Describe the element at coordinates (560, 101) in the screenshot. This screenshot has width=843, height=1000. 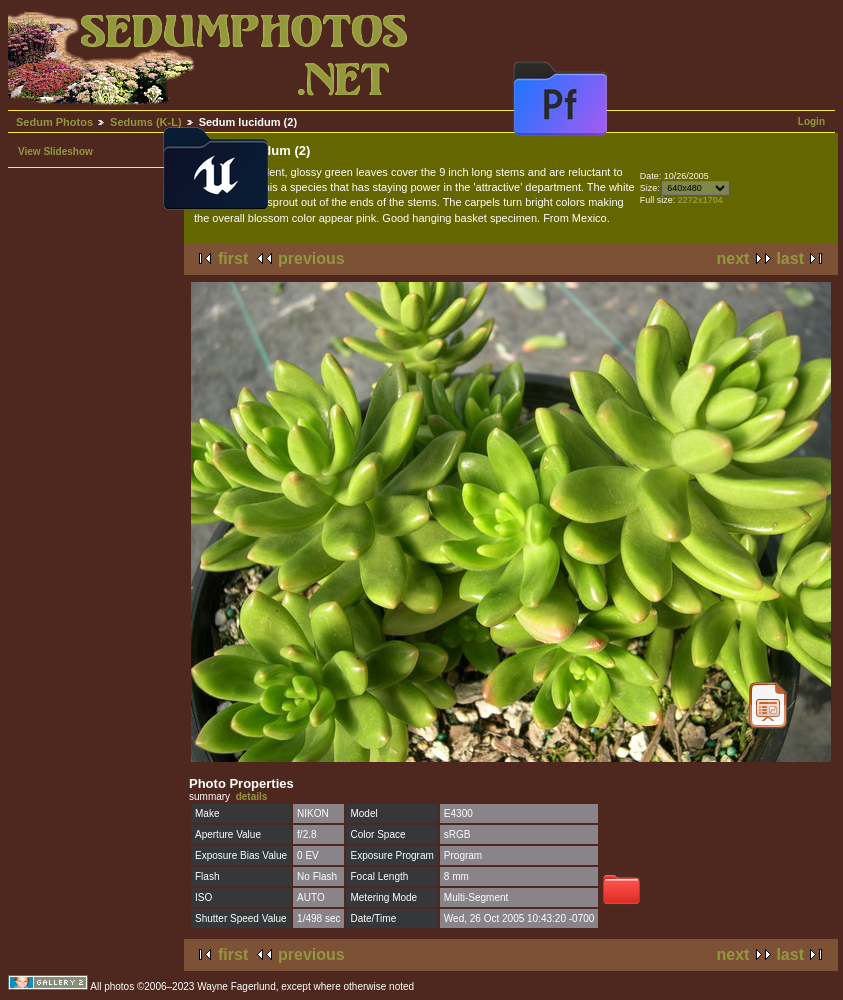
I see `open Adobe Portfolio project folder` at that location.